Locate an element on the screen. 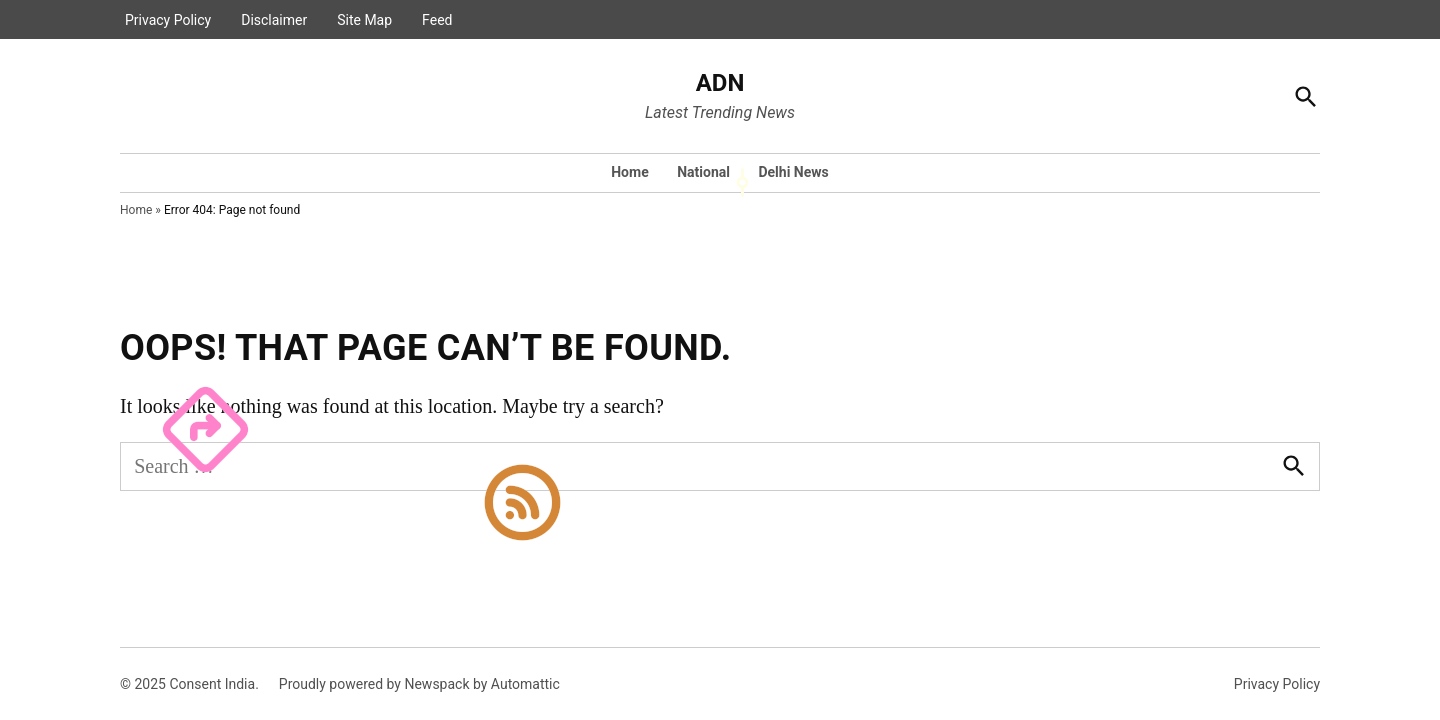  view commit history in version control is located at coordinates (742, 182).